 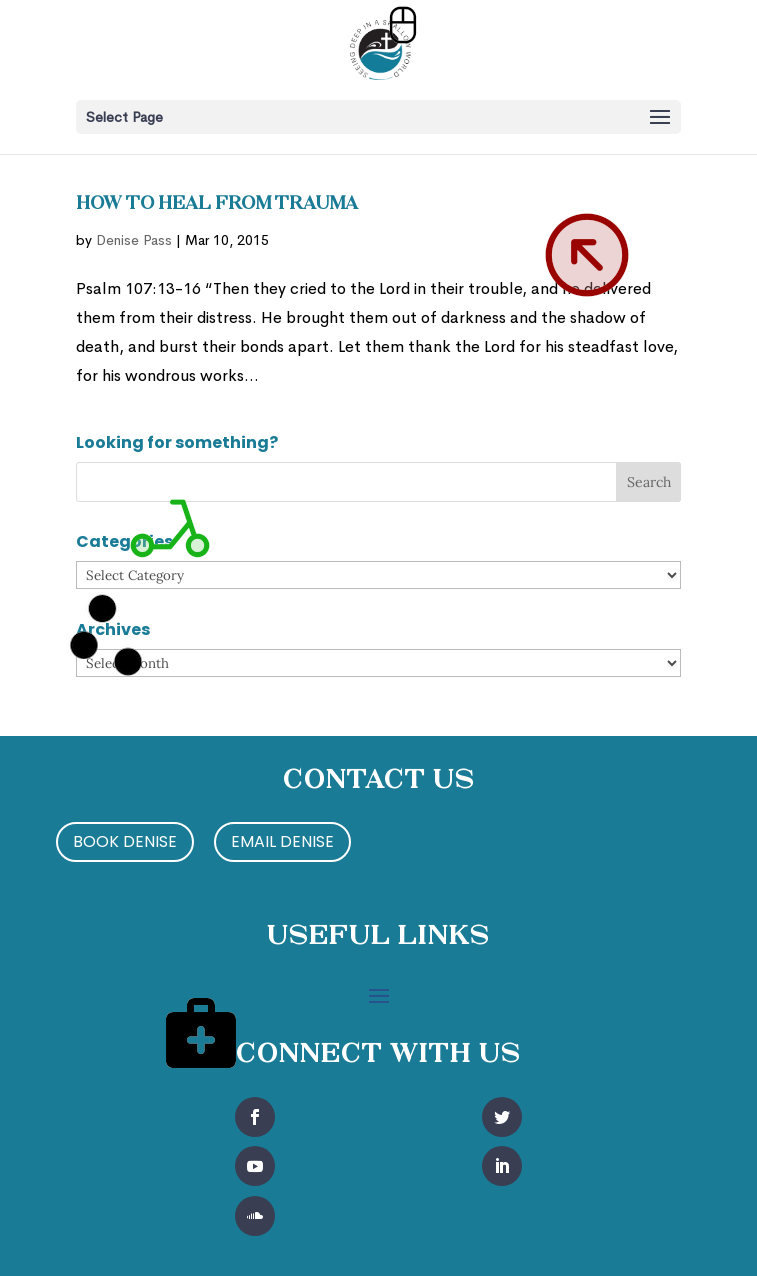 I want to click on view data as a scatter plot chart, so click(x=107, y=636).